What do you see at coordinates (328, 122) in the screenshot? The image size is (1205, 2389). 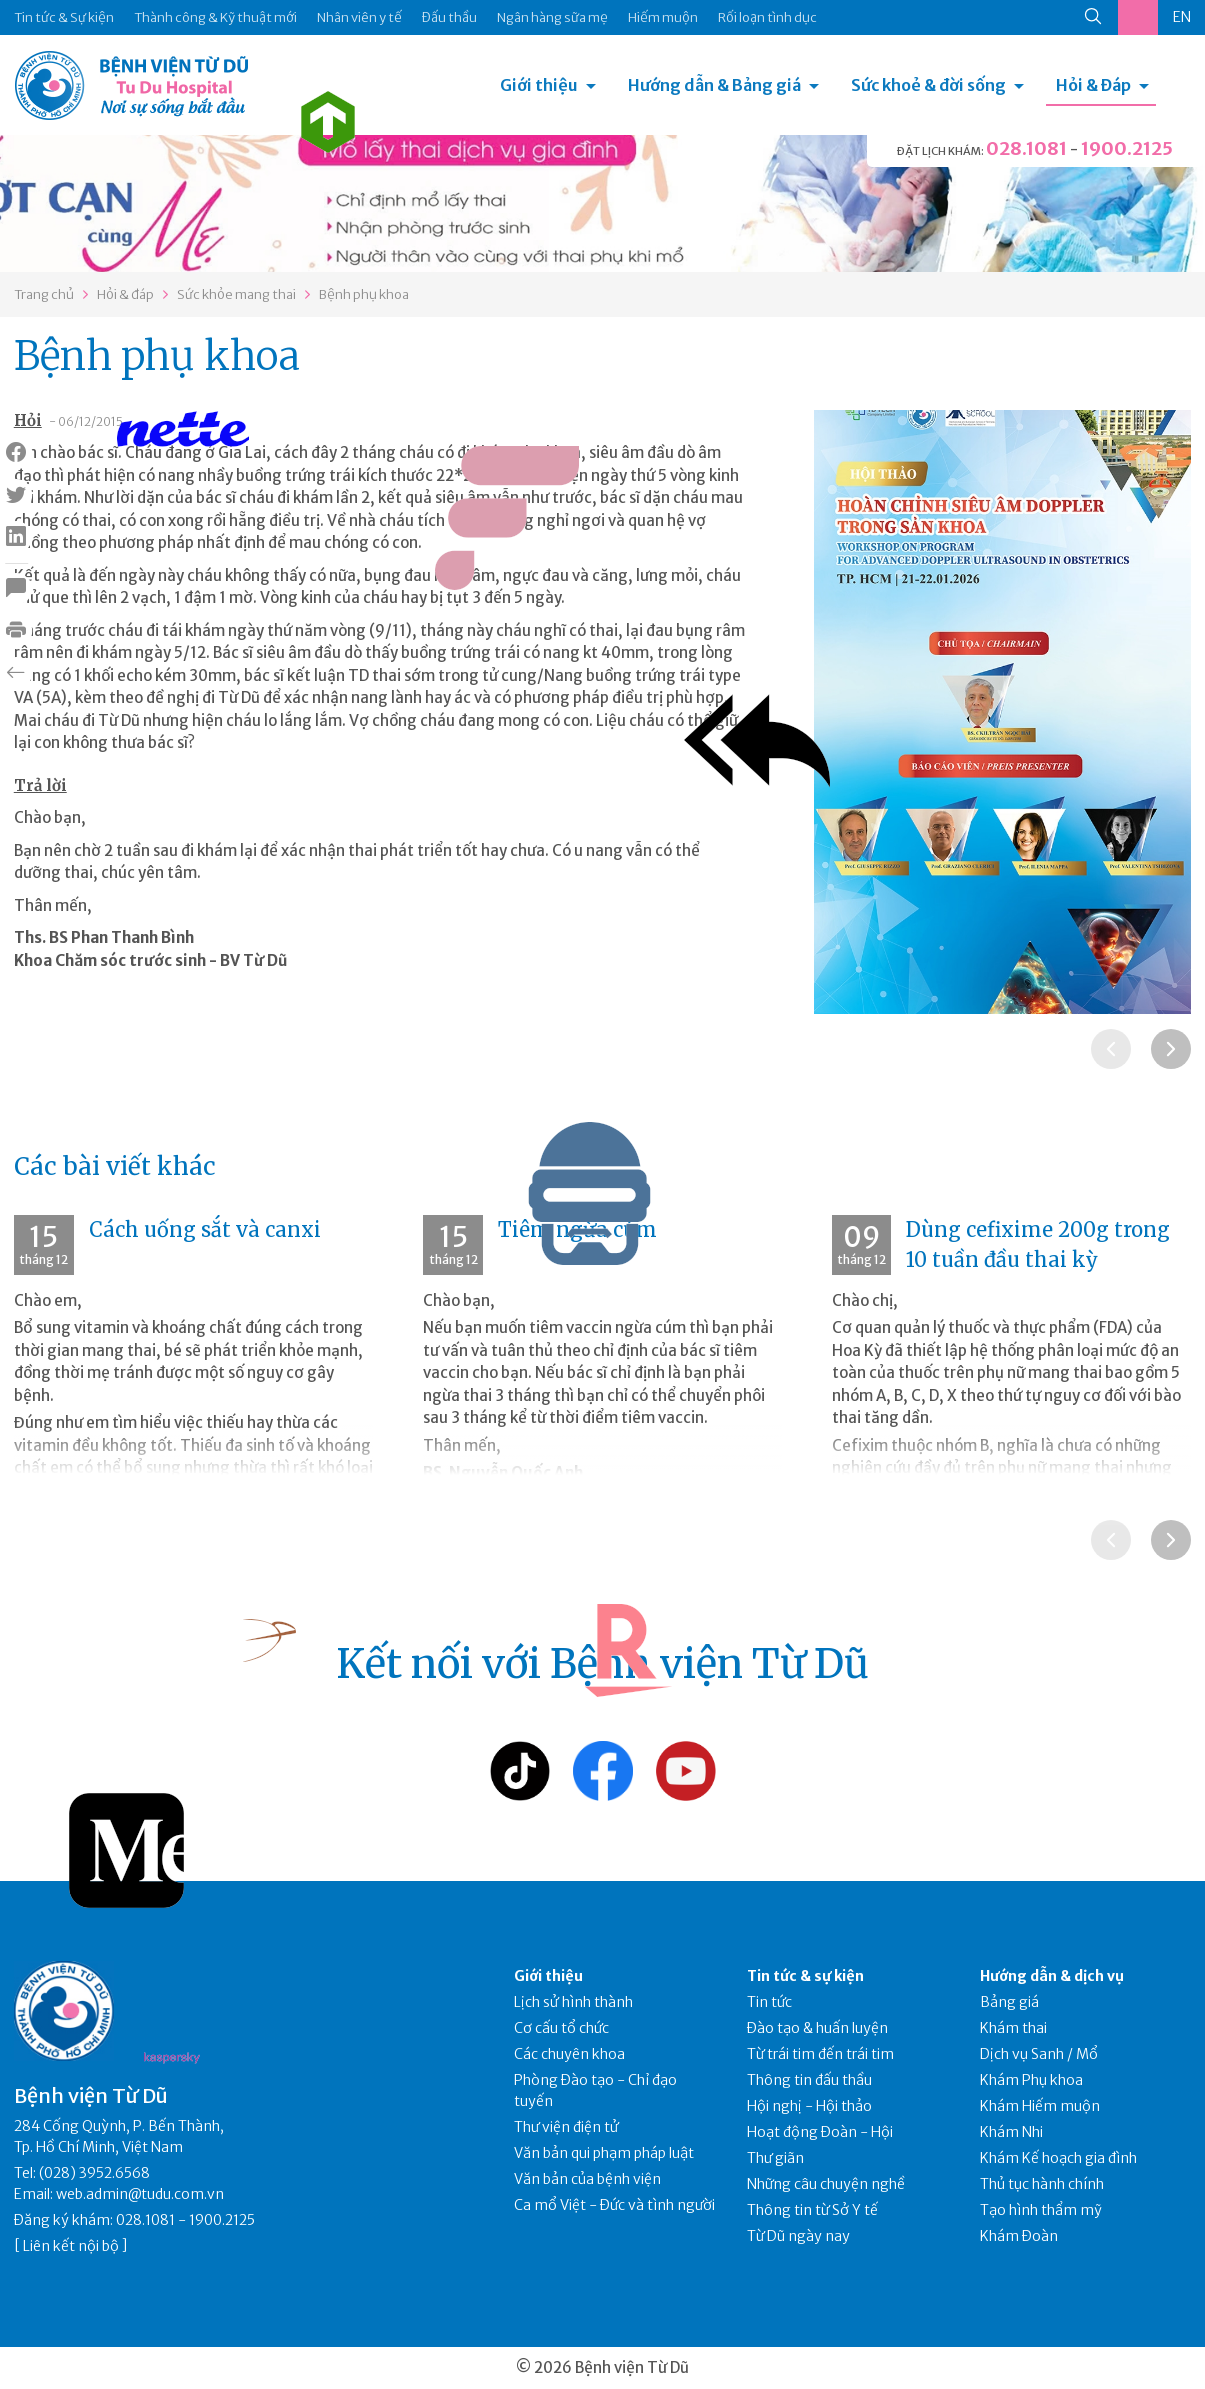 I see `open checkmk monitoring dashboard` at bounding box center [328, 122].